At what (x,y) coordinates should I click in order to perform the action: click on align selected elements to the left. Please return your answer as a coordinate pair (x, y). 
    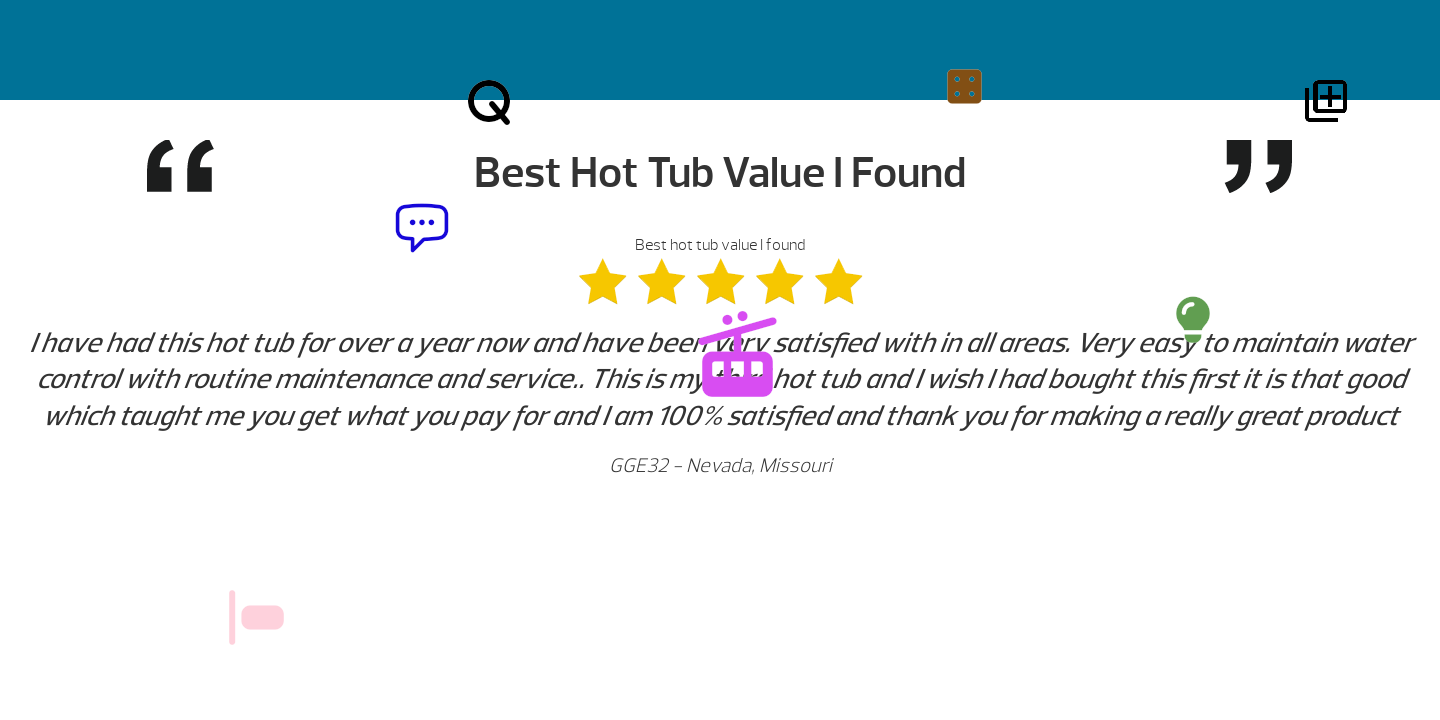
    Looking at the image, I should click on (256, 617).